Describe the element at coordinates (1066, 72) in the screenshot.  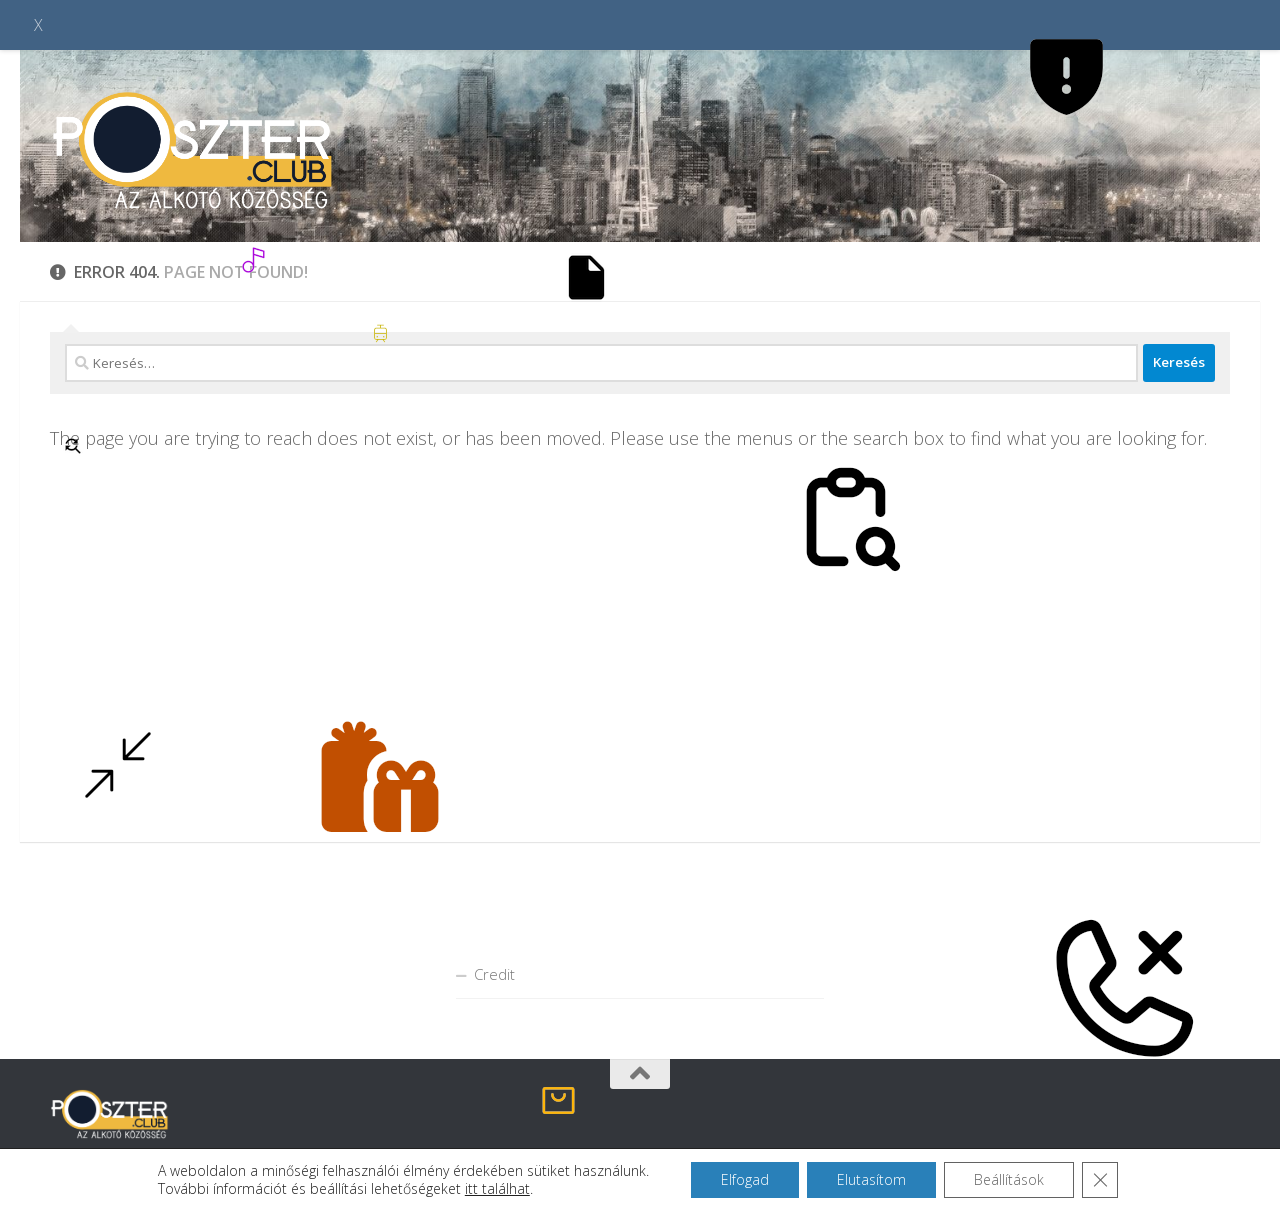
I see `indicates a security warning or potential threat` at that location.